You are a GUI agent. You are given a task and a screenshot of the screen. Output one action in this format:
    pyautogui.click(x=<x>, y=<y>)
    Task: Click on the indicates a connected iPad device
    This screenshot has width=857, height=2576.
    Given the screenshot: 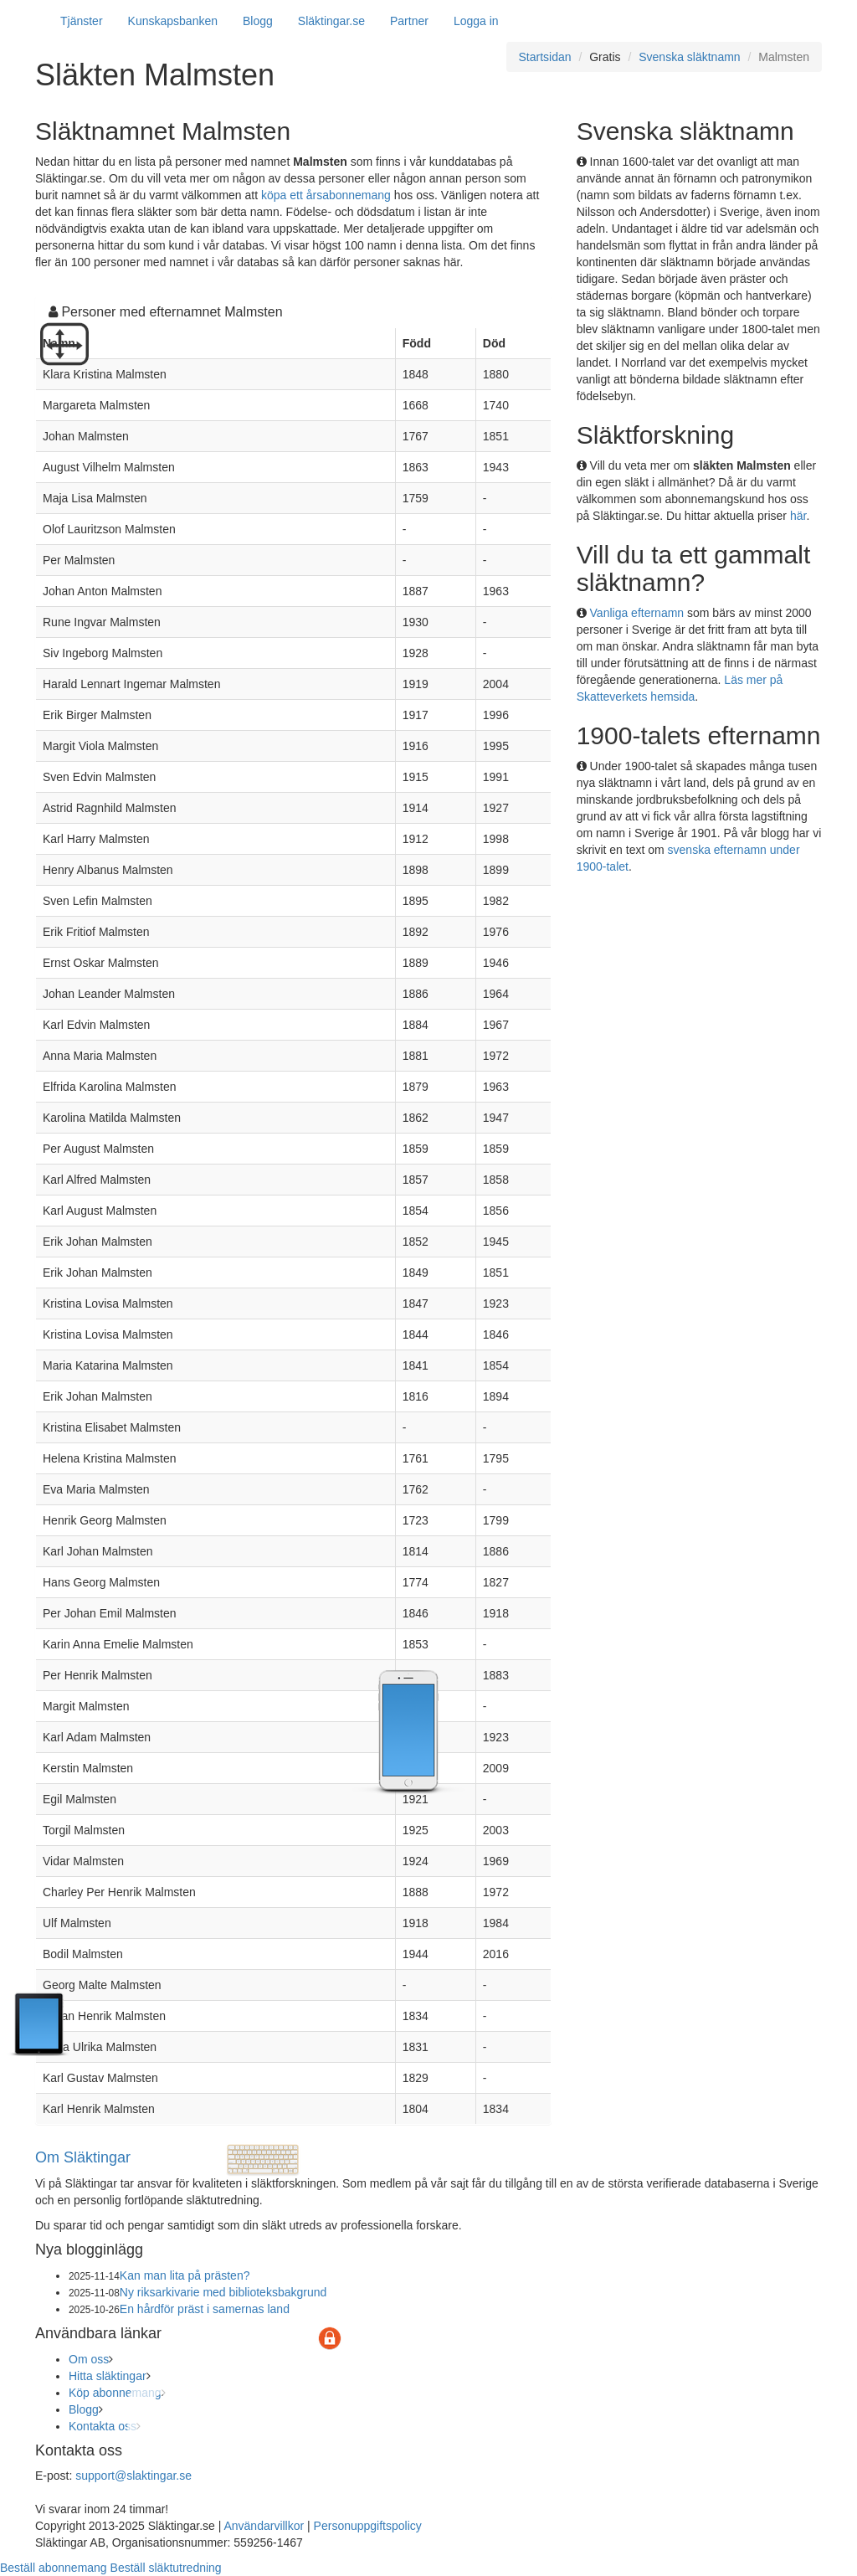 What is the action you would take?
    pyautogui.click(x=38, y=2023)
    